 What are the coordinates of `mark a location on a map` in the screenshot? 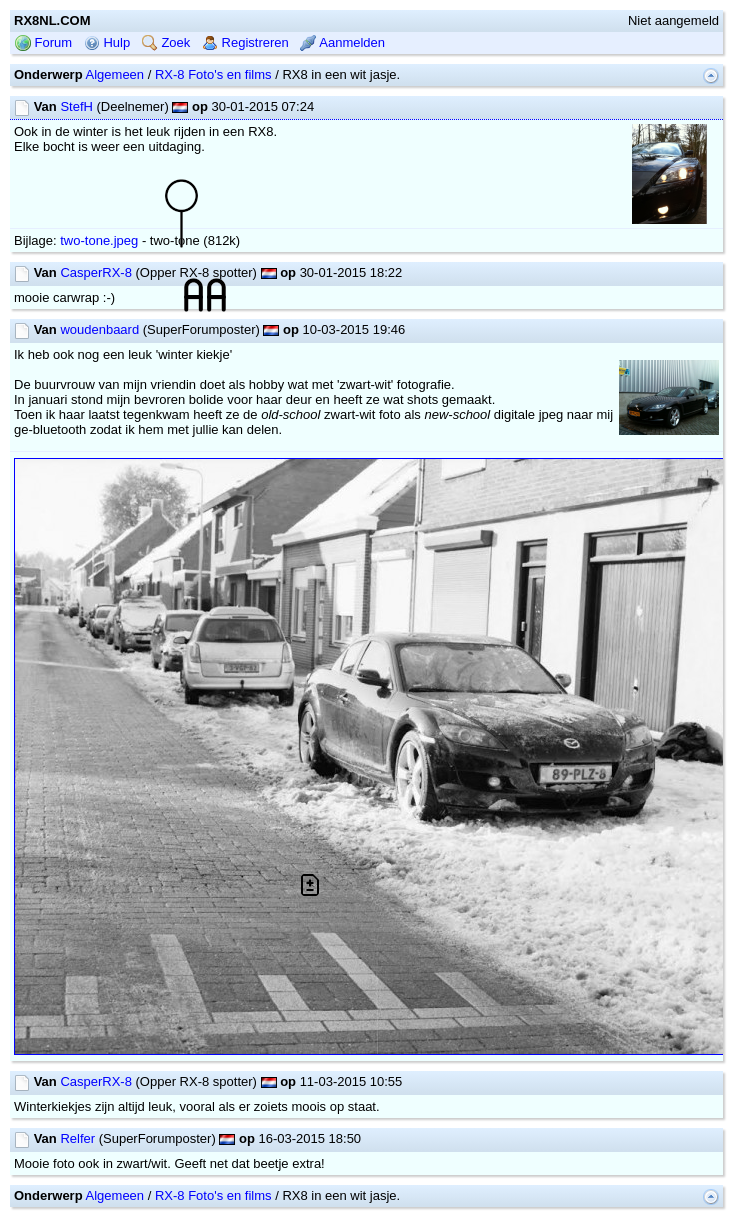 It's located at (181, 213).